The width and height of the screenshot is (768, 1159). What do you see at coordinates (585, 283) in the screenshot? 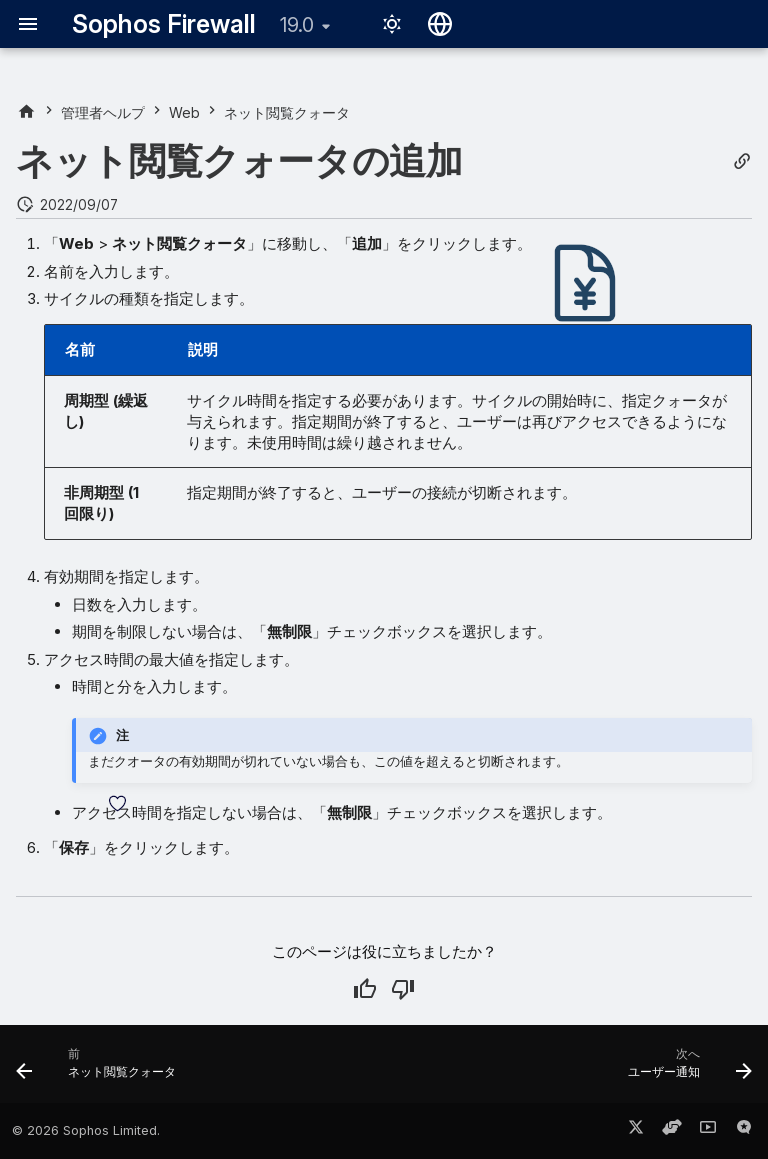
I see `view yen currency document` at bounding box center [585, 283].